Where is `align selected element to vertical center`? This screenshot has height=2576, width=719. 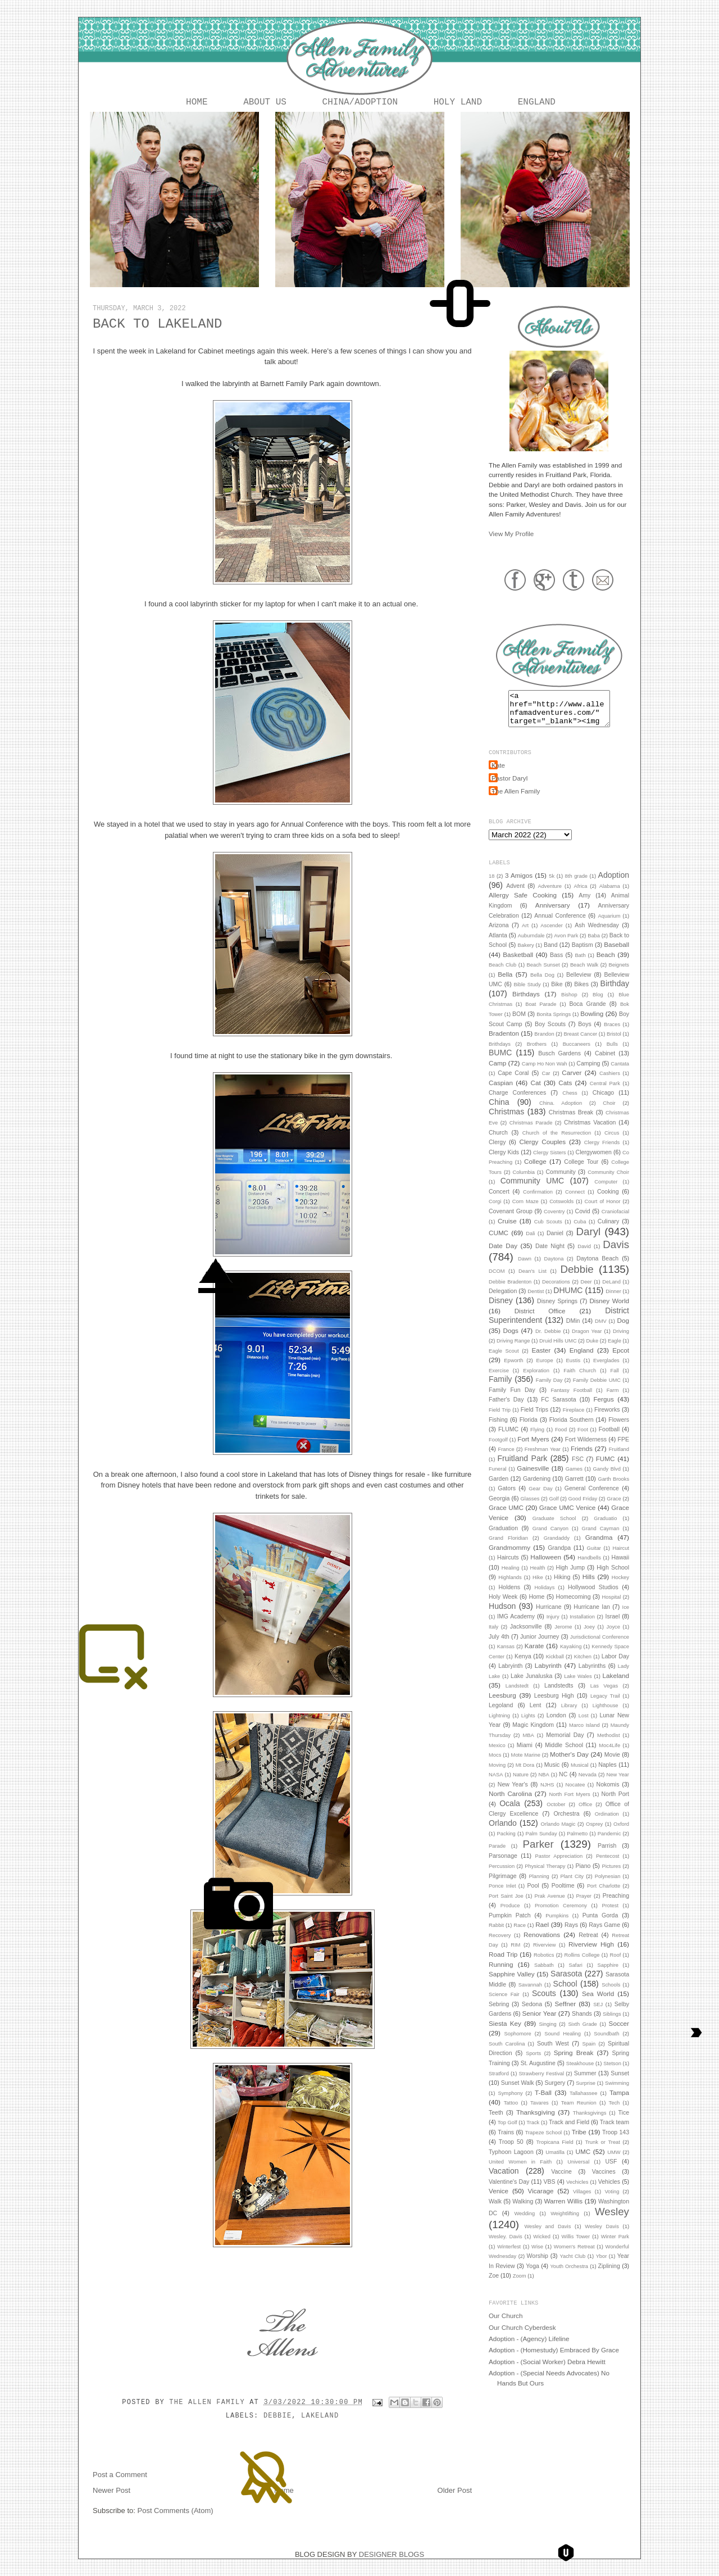 align selected element to vertical center is located at coordinates (460, 303).